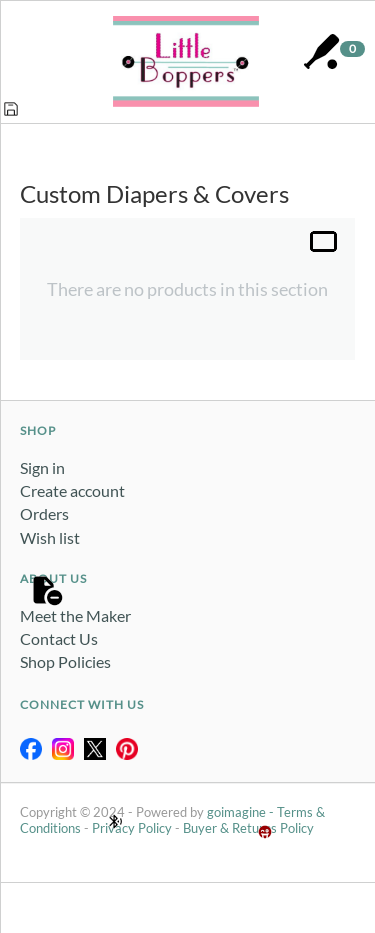 The height and width of the screenshot is (933, 375). Describe the element at coordinates (265, 832) in the screenshot. I see `react with a playful or silly expression` at that location.